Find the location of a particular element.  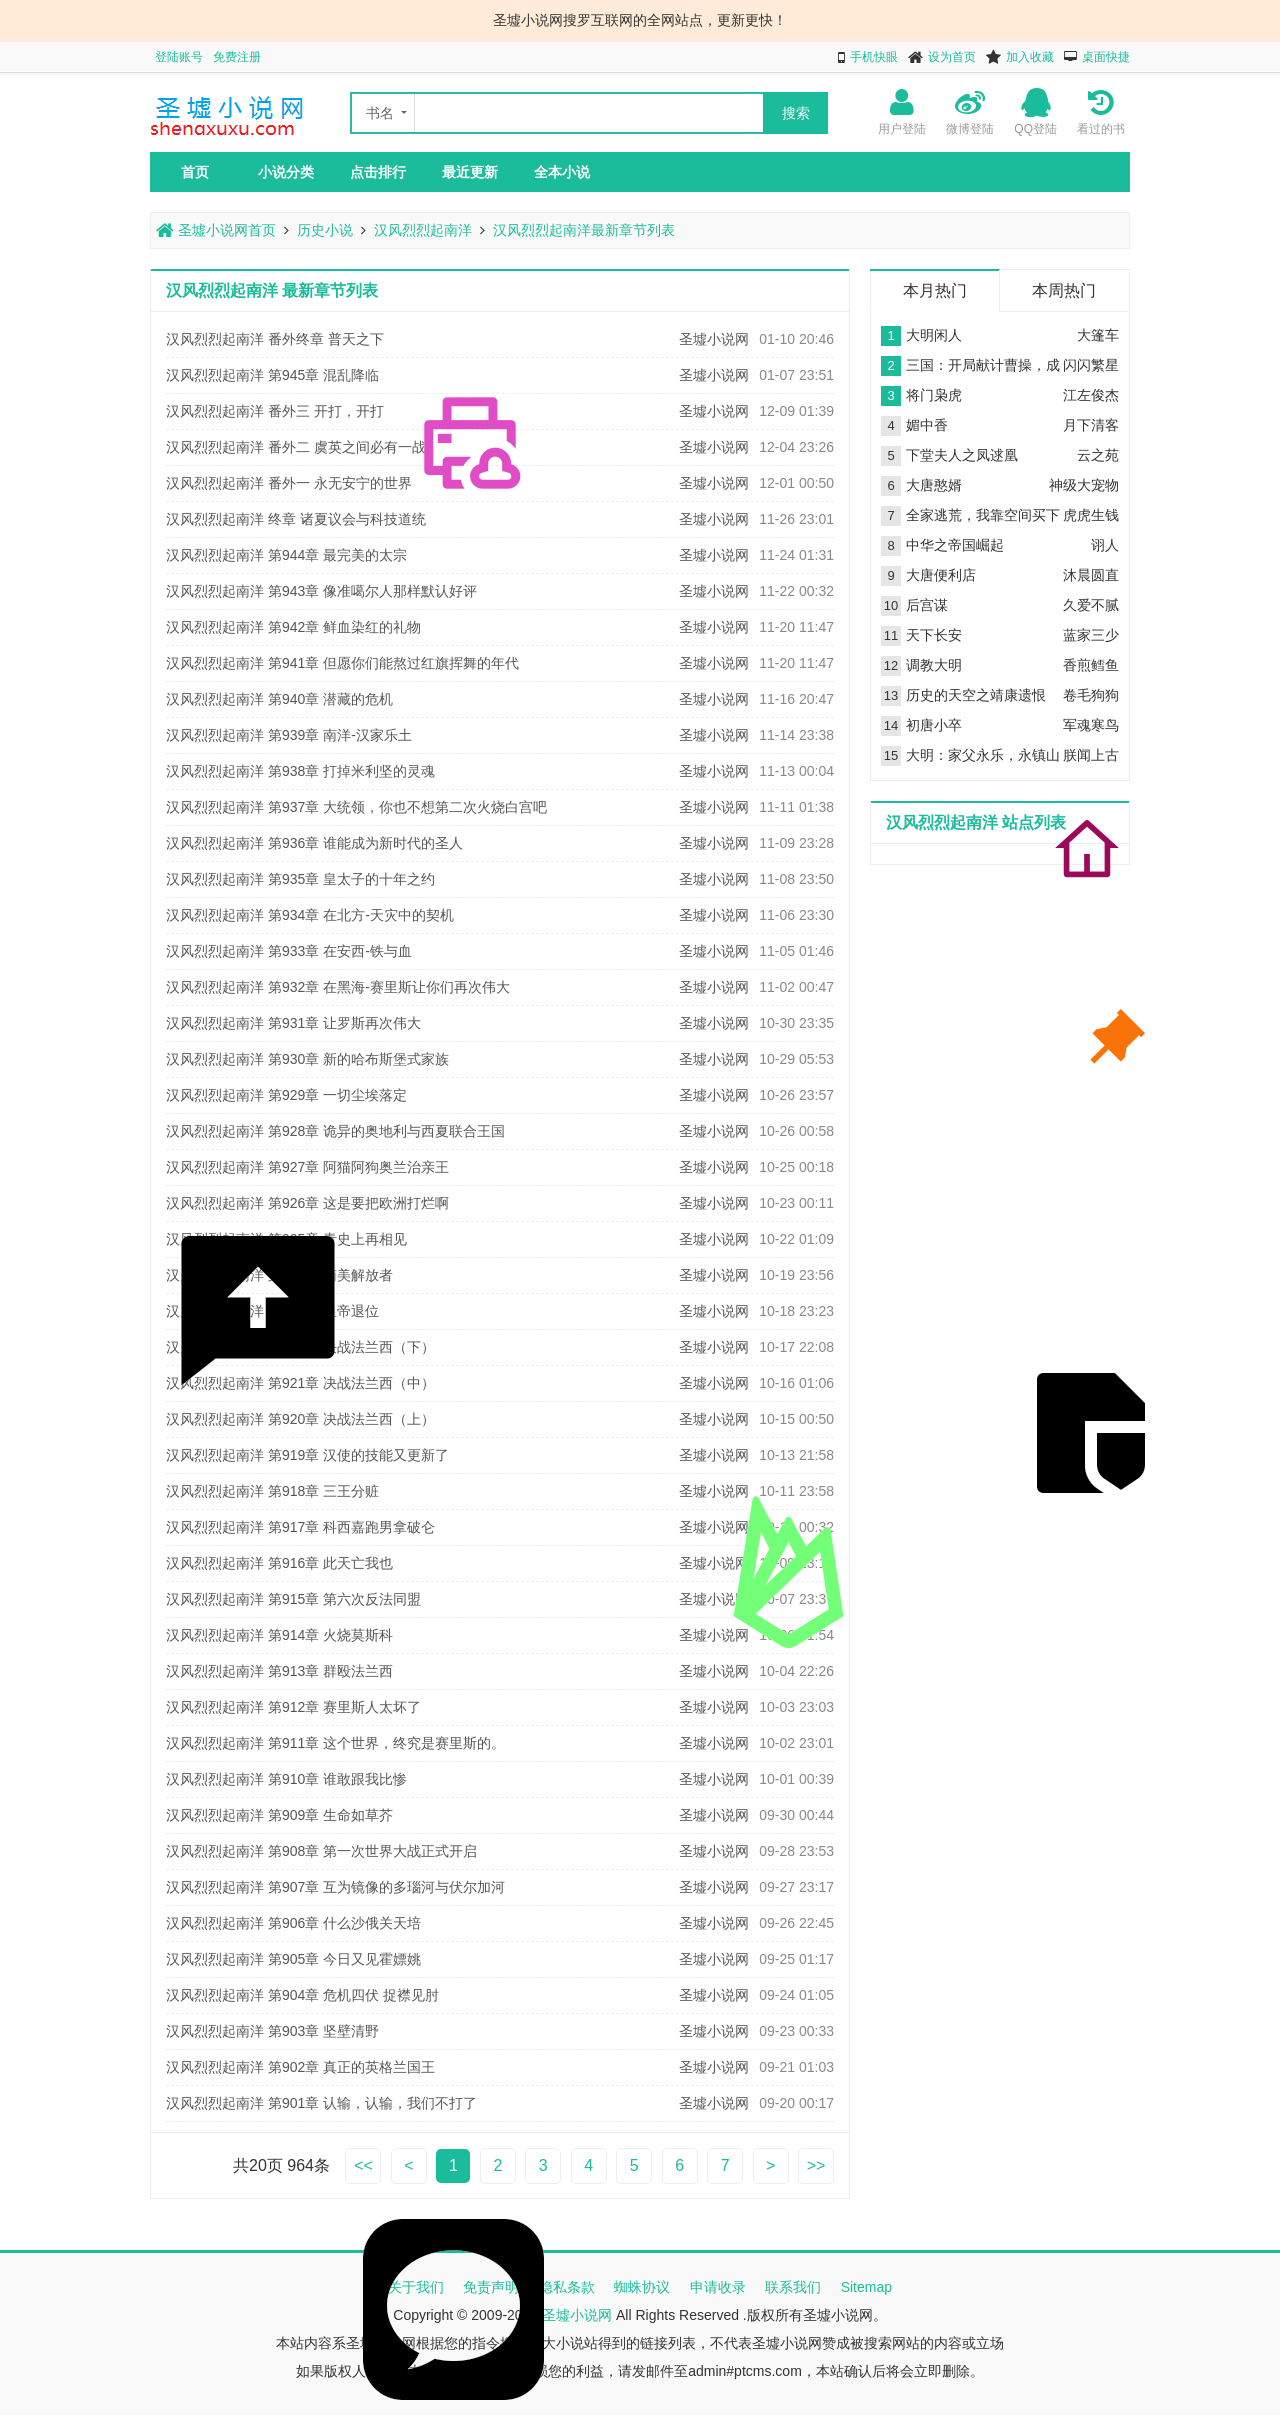

upload a file to the conversation is located at coordinates (258, 1305).